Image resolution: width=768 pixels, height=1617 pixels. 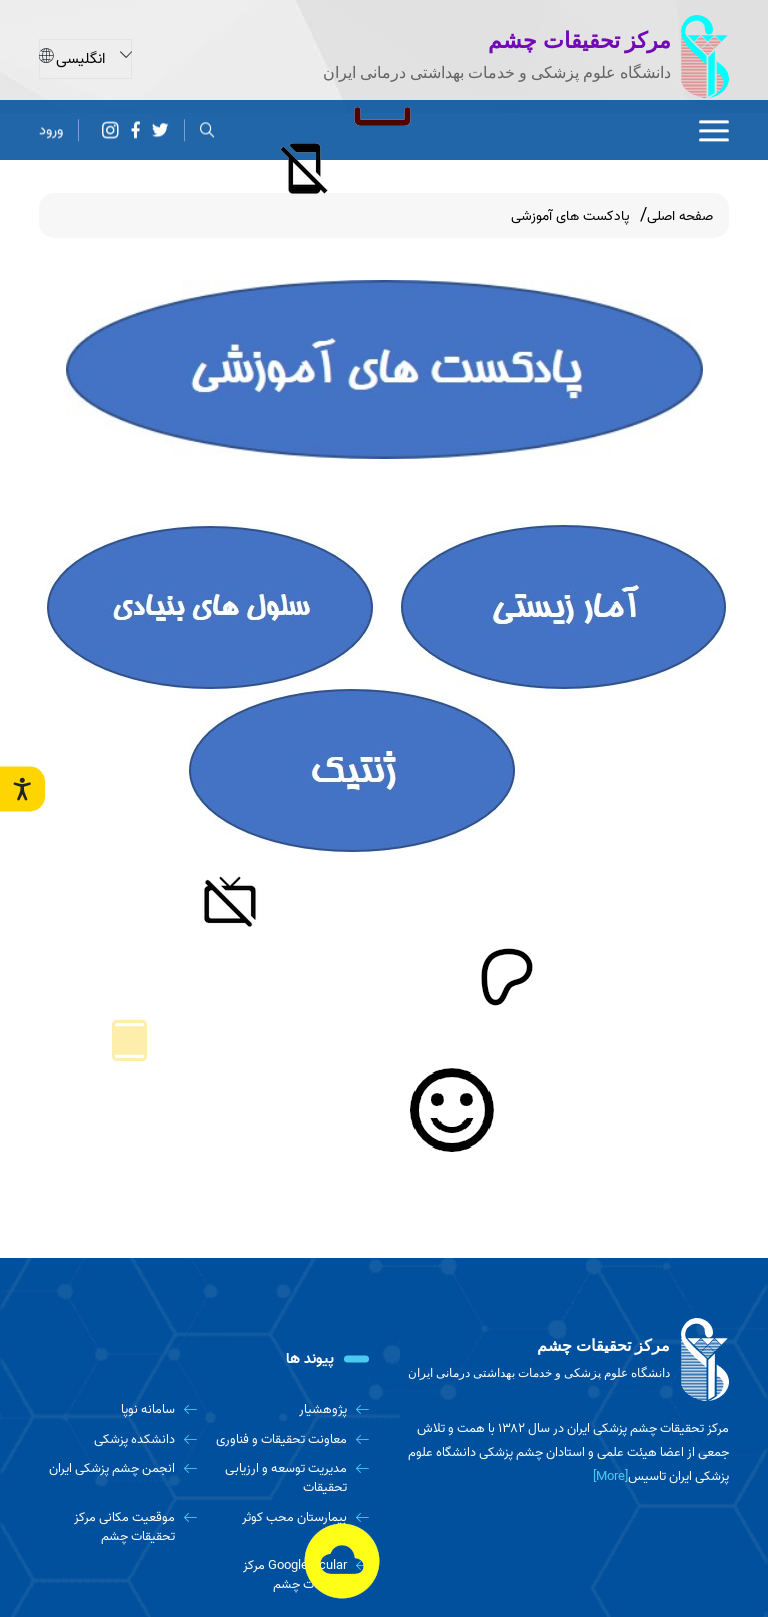 What do you see at coordinates (382, 116) in the screenshot?
I see `insert a space character` at bounding box center [382, 116].